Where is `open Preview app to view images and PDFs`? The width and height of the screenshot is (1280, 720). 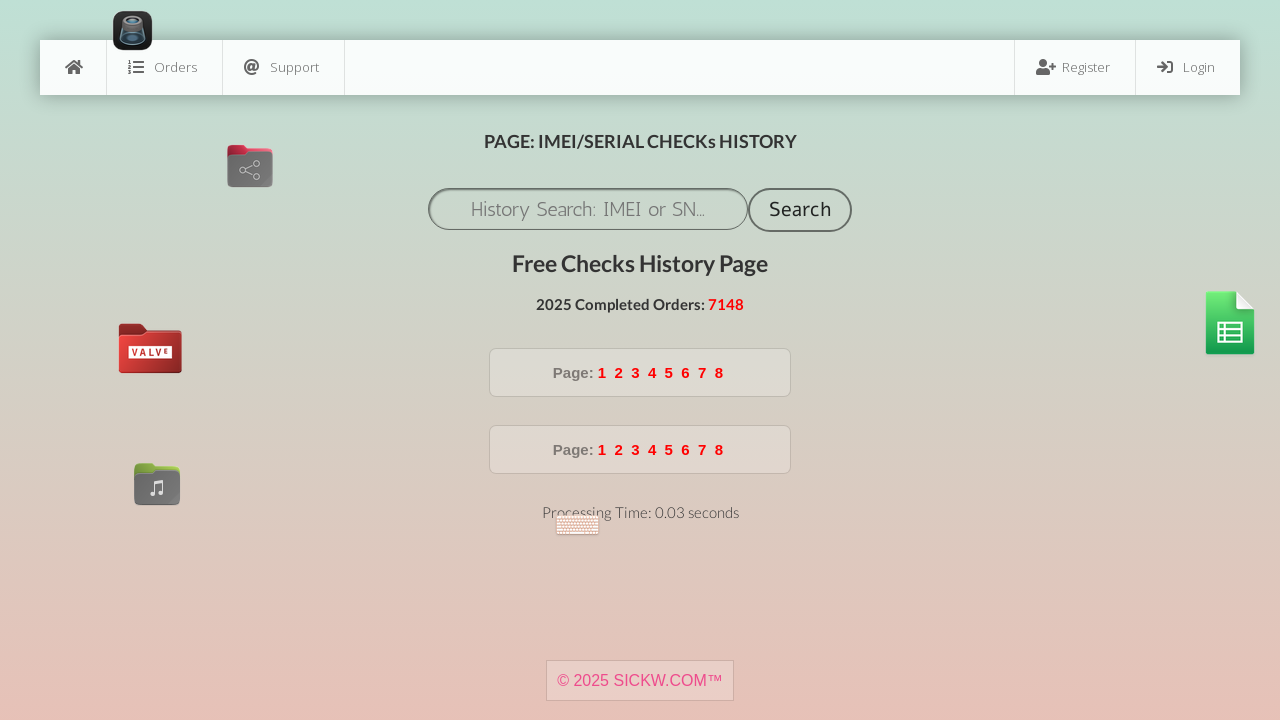
open Preview app to view images and PDFs is located at coordinates (132, 30).